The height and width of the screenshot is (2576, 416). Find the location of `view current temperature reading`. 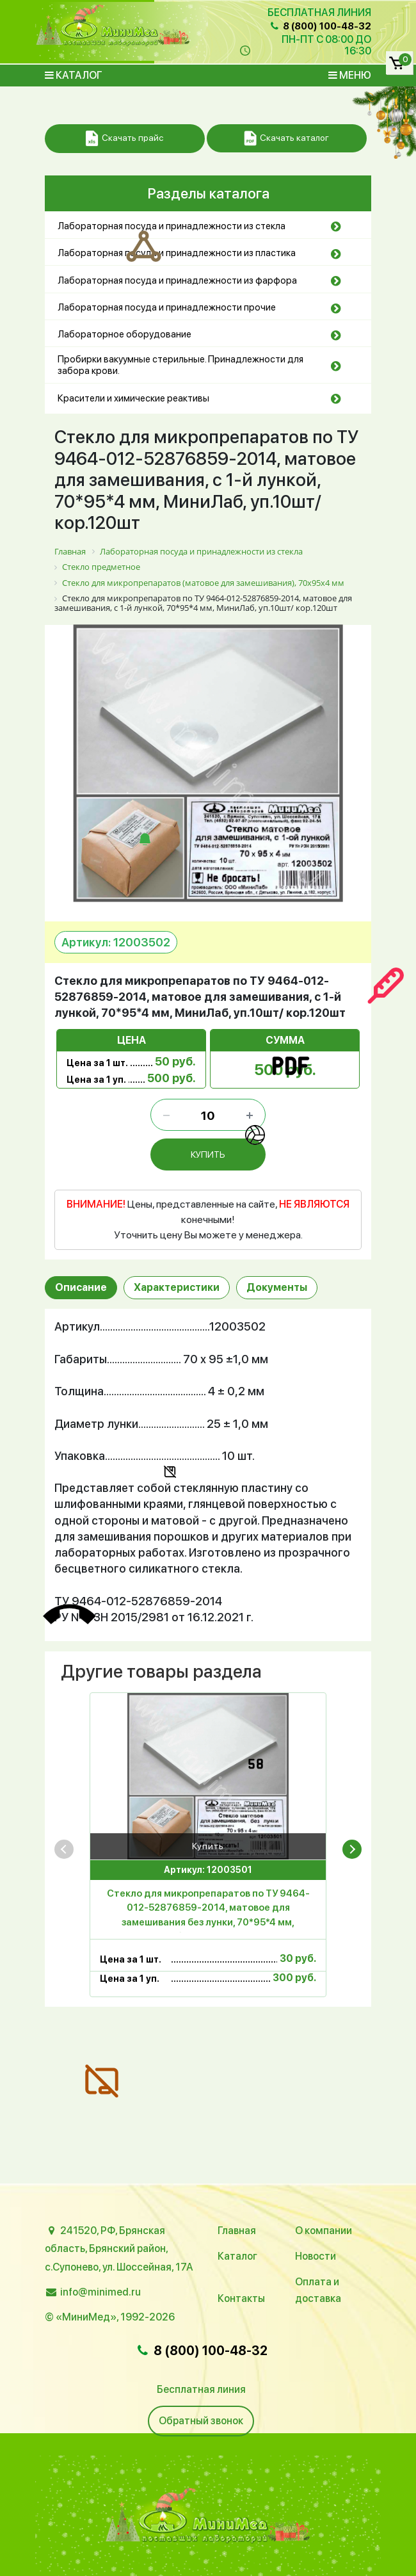

view current temperature reading is located at coordinates (386, 985).